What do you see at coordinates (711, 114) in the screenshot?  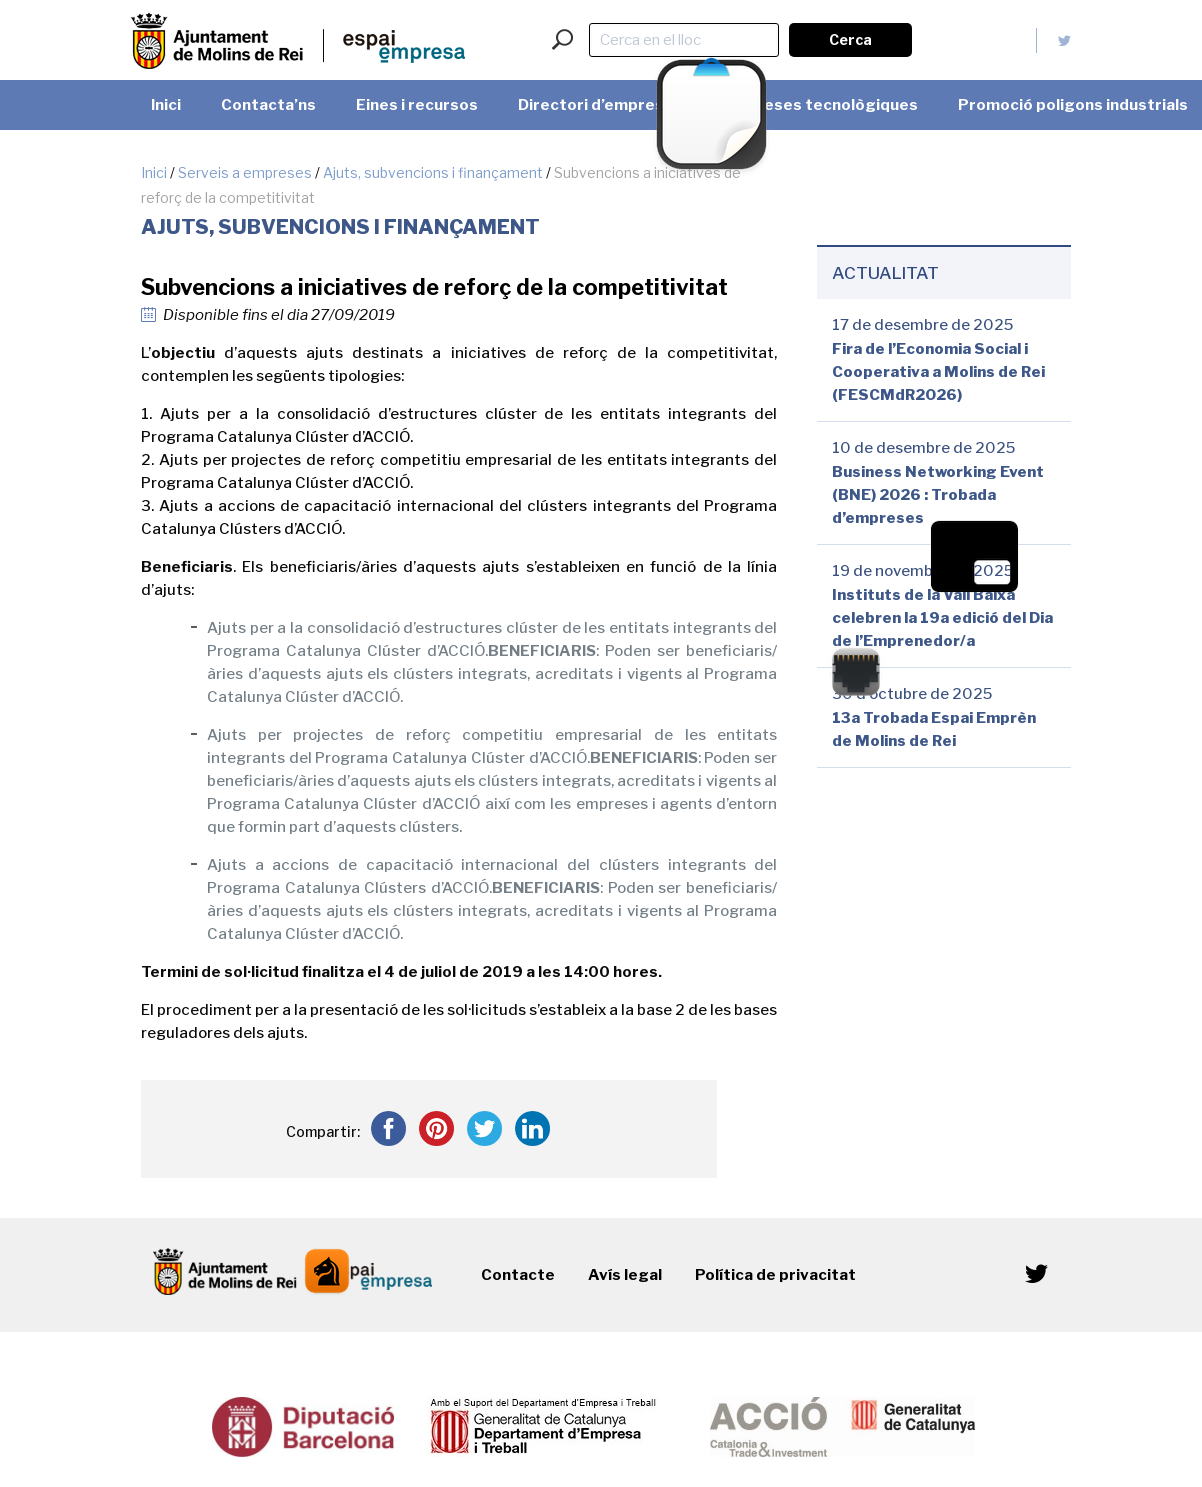 I see `open tasks or to-do list app` at bounding box center [711, 114].